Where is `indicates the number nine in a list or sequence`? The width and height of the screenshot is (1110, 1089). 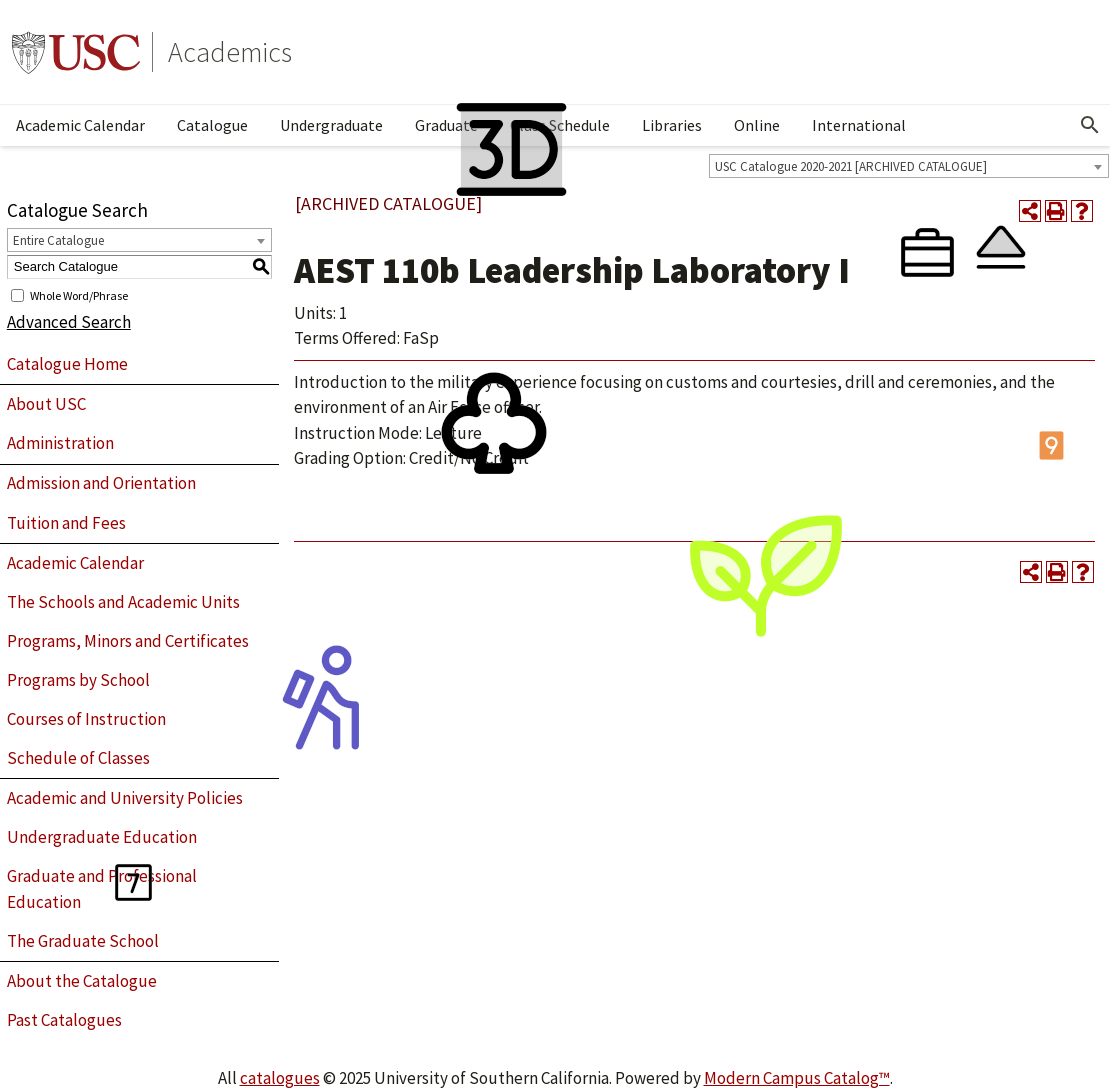
indicates the number nine in a list or sequence is located at coordinates (1051, 445).